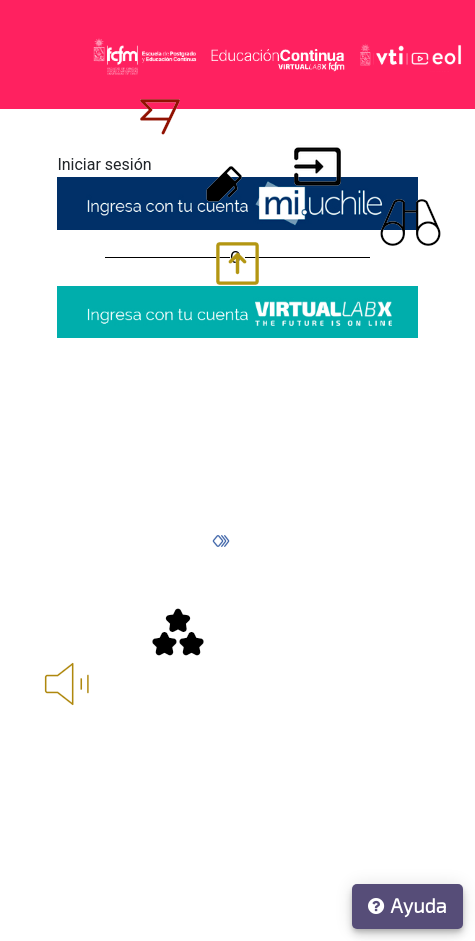  Describe the element at coordinates (223, 184) in the screenshot. I see `edit or modify content` at that location.